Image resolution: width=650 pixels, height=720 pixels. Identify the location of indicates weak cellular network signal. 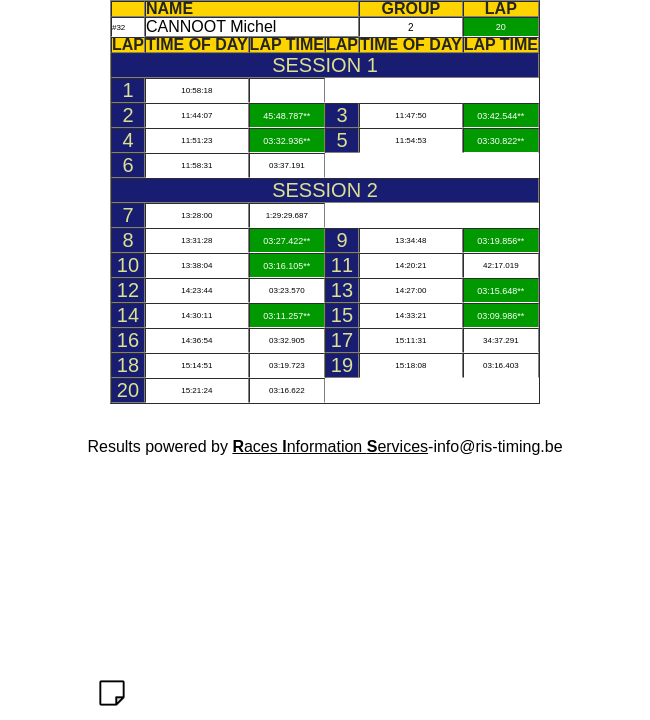
(106, 189).